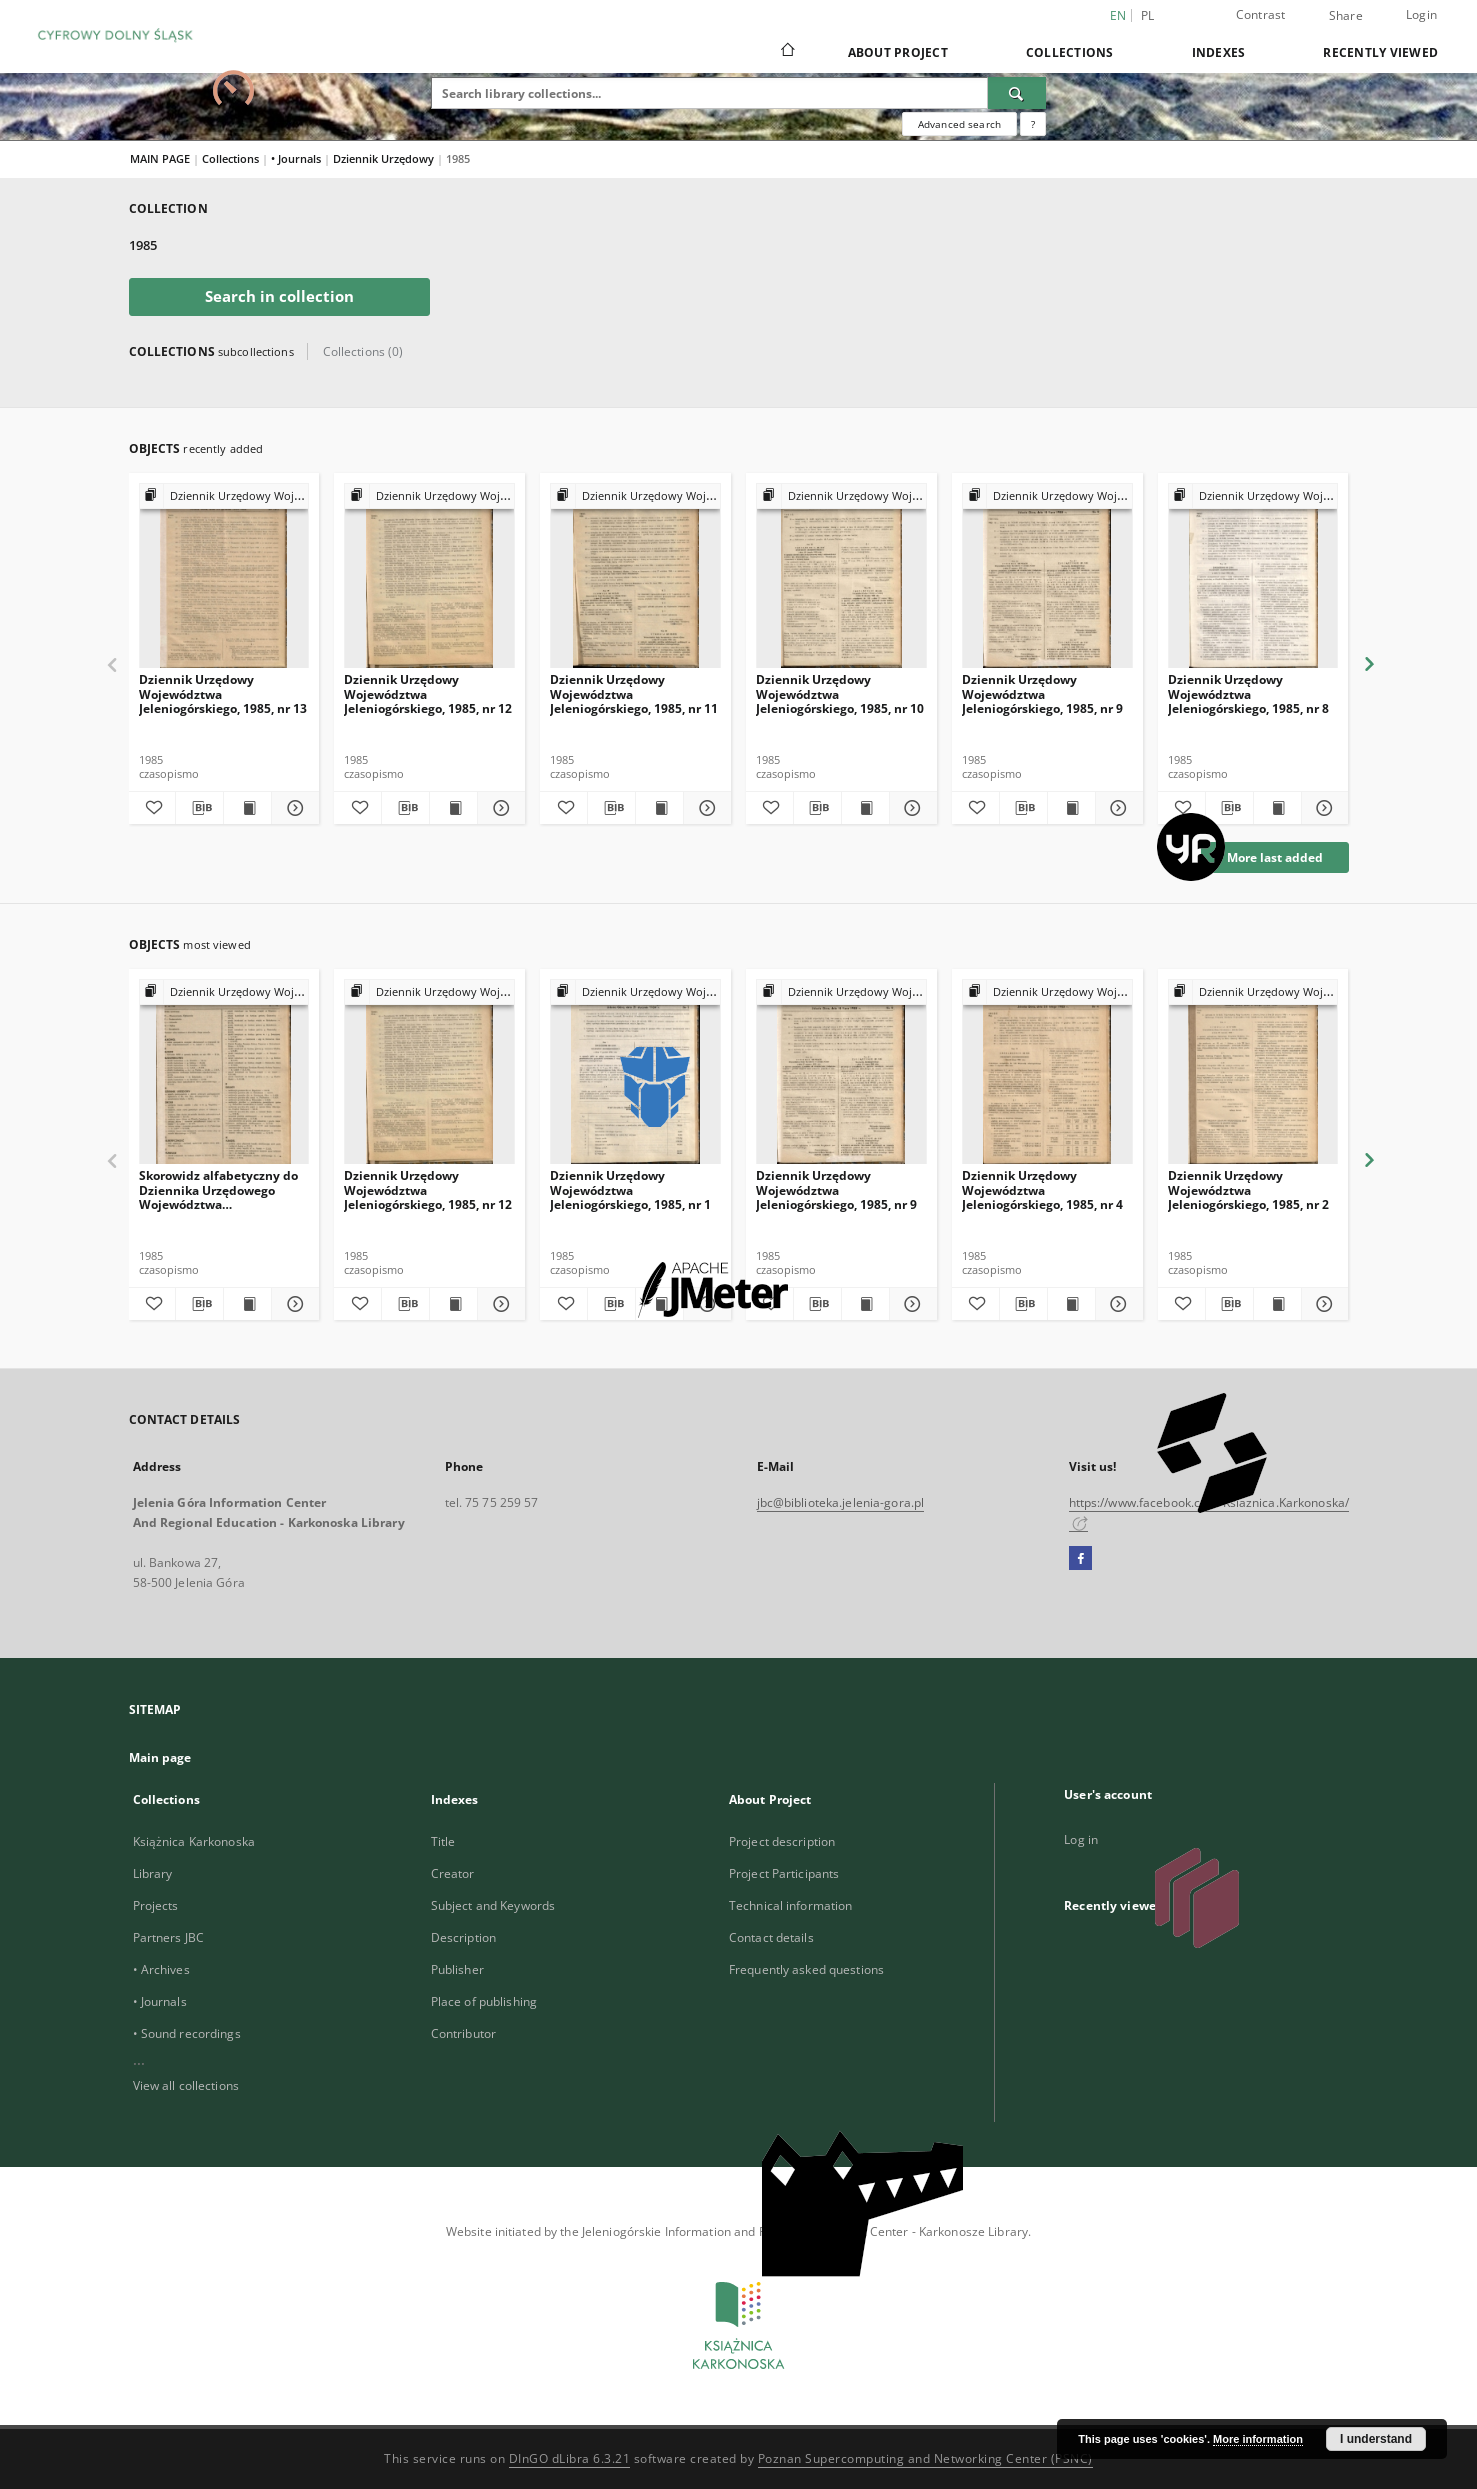 Image resolution: width=1477 pixels, height=2489 pixels. Describe the element at coordinates (713, 1290) in the screenshot. I see `apache jmeter application logo` at that location.